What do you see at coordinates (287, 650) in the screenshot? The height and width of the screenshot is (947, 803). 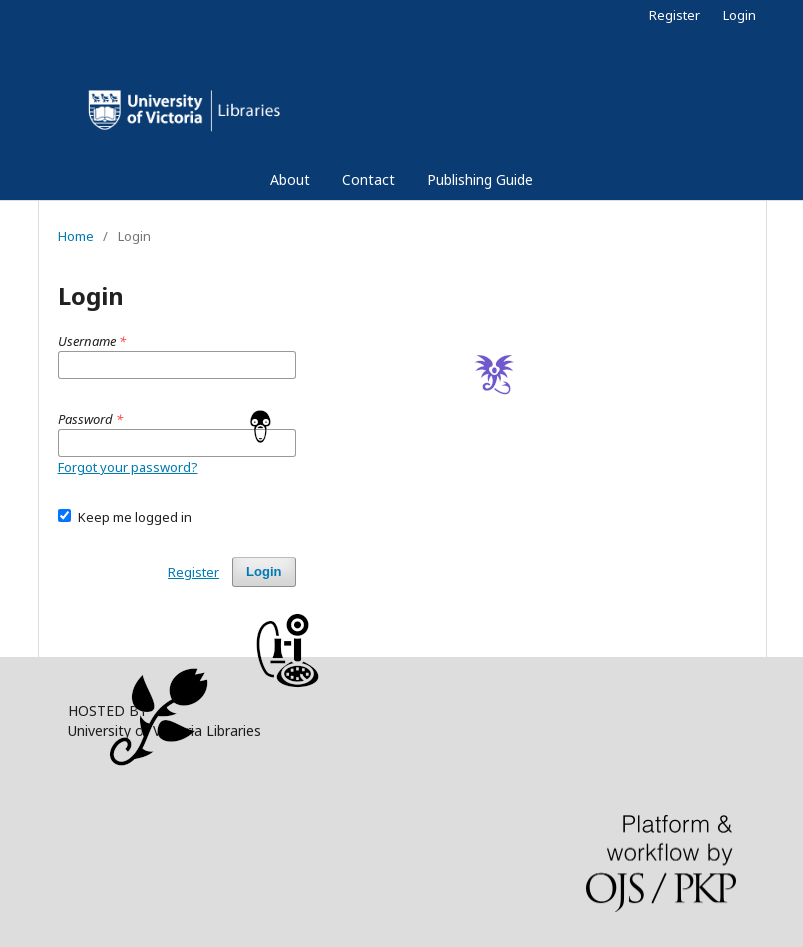 I see `vintage or classic phone contact option` at bounding box center [287, 650].